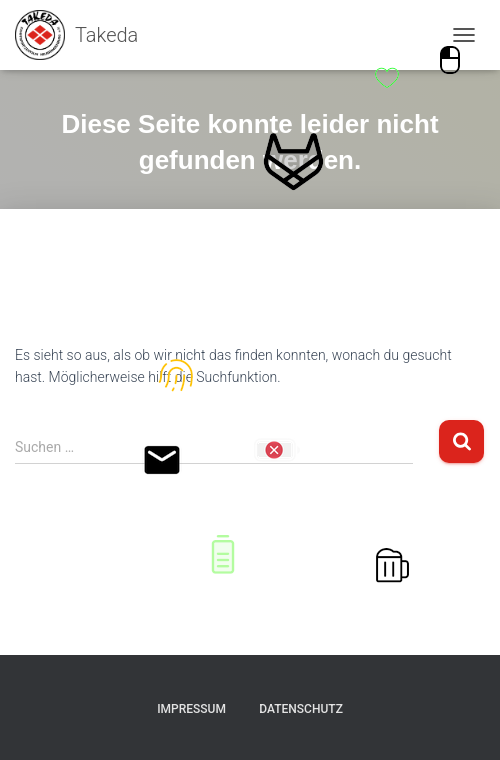  I want to click on open GitLab repository, so click(293, 160).